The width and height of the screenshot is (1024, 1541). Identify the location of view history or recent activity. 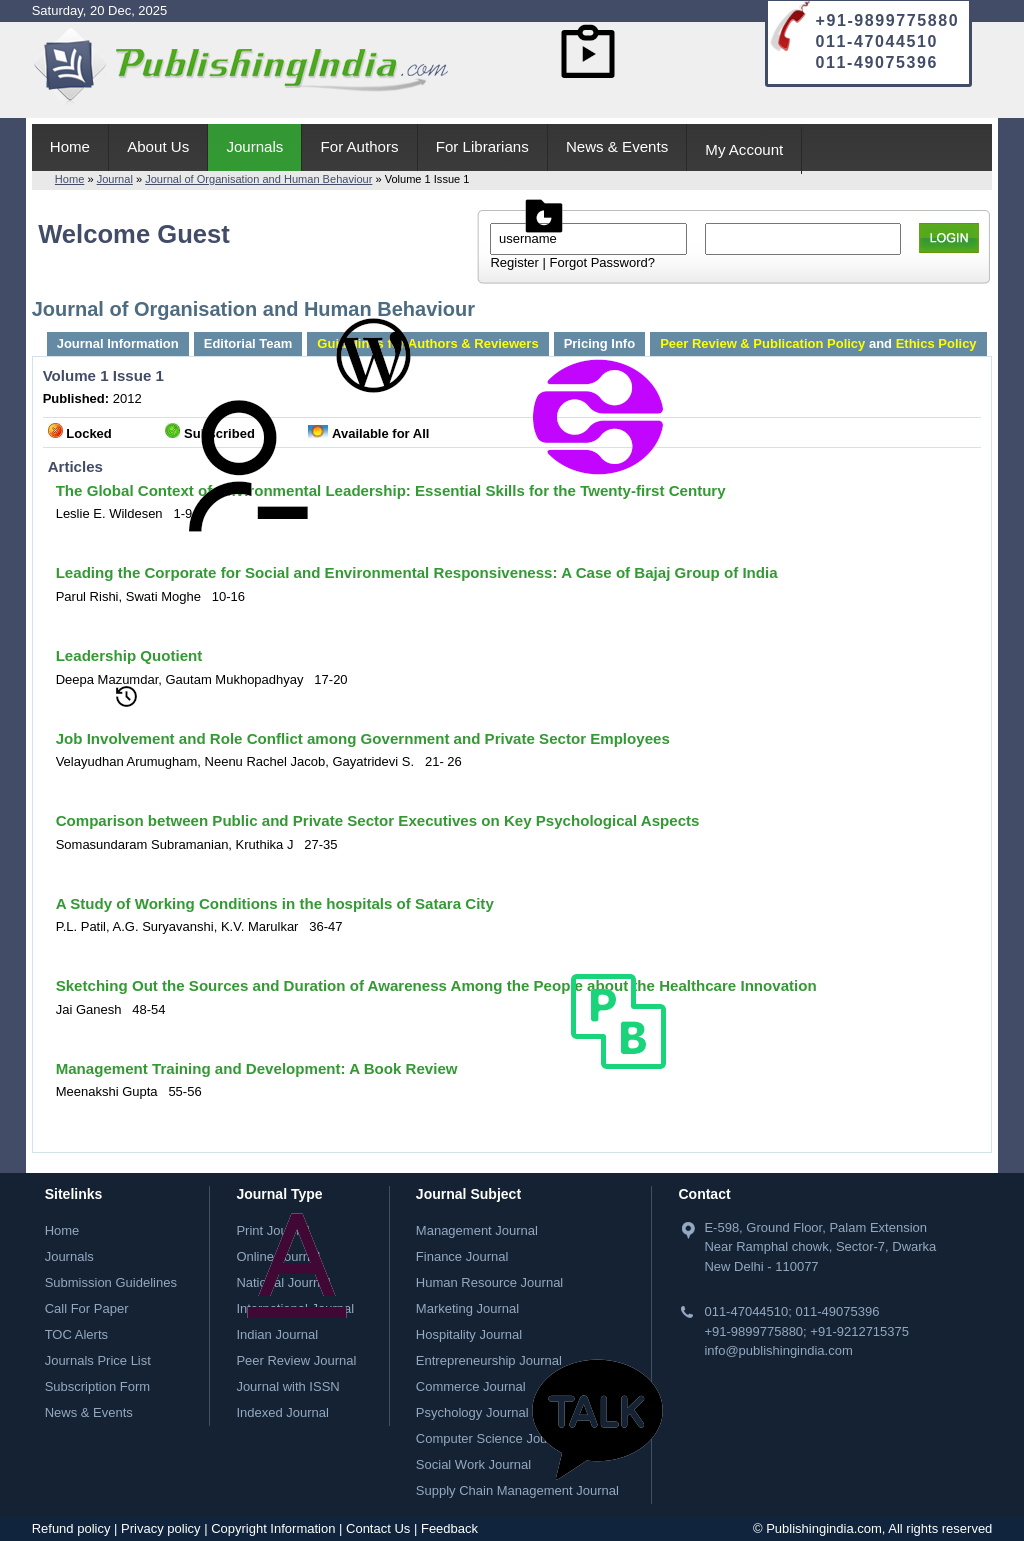
(126, 696).